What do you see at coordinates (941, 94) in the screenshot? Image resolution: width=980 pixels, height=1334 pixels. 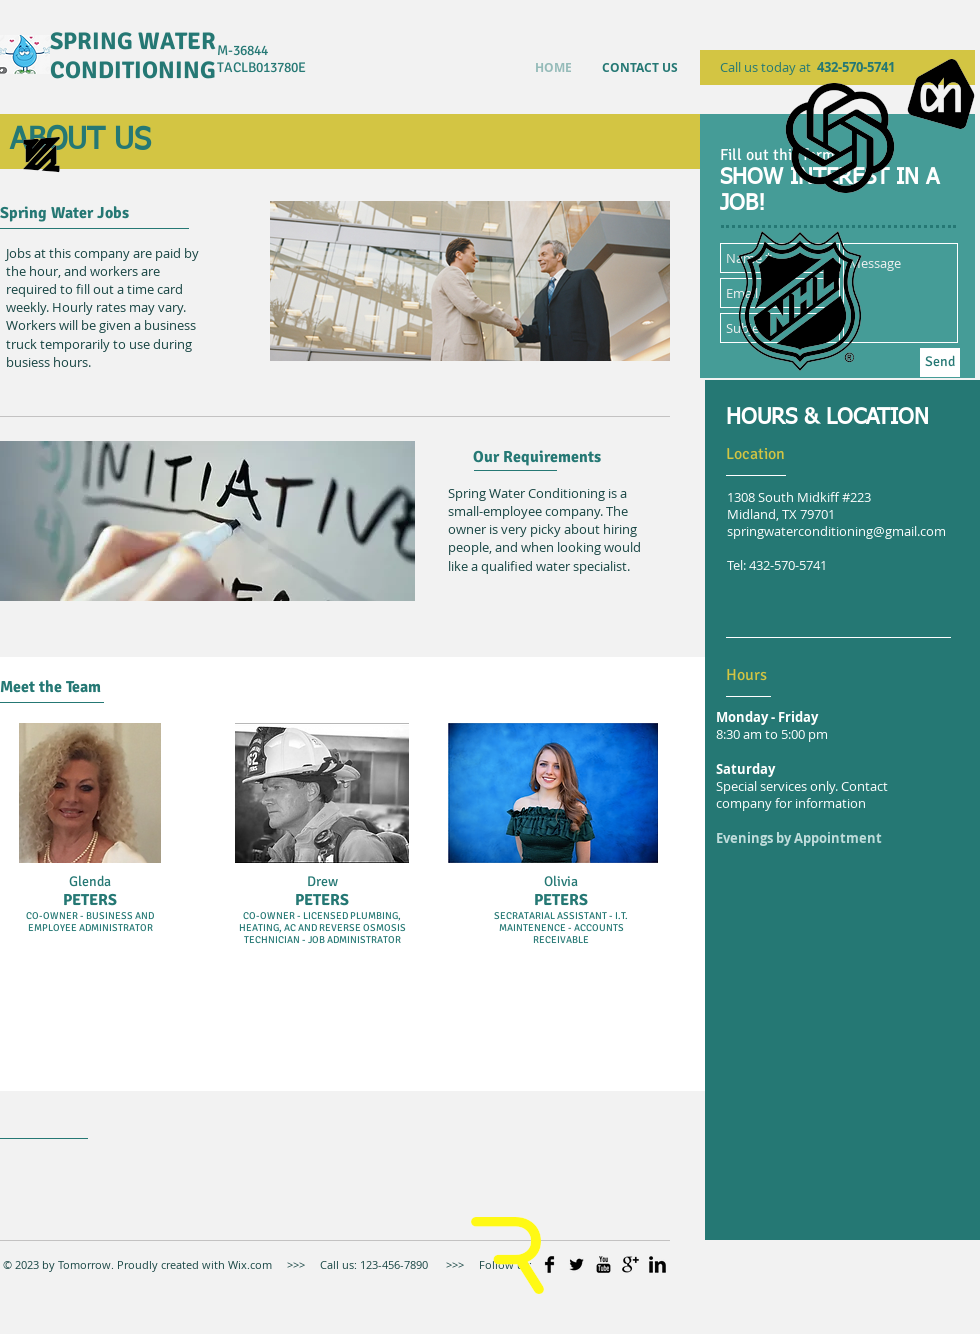 I see `open the Albert Heijn grocery store app` at bounding box center [941, 94].